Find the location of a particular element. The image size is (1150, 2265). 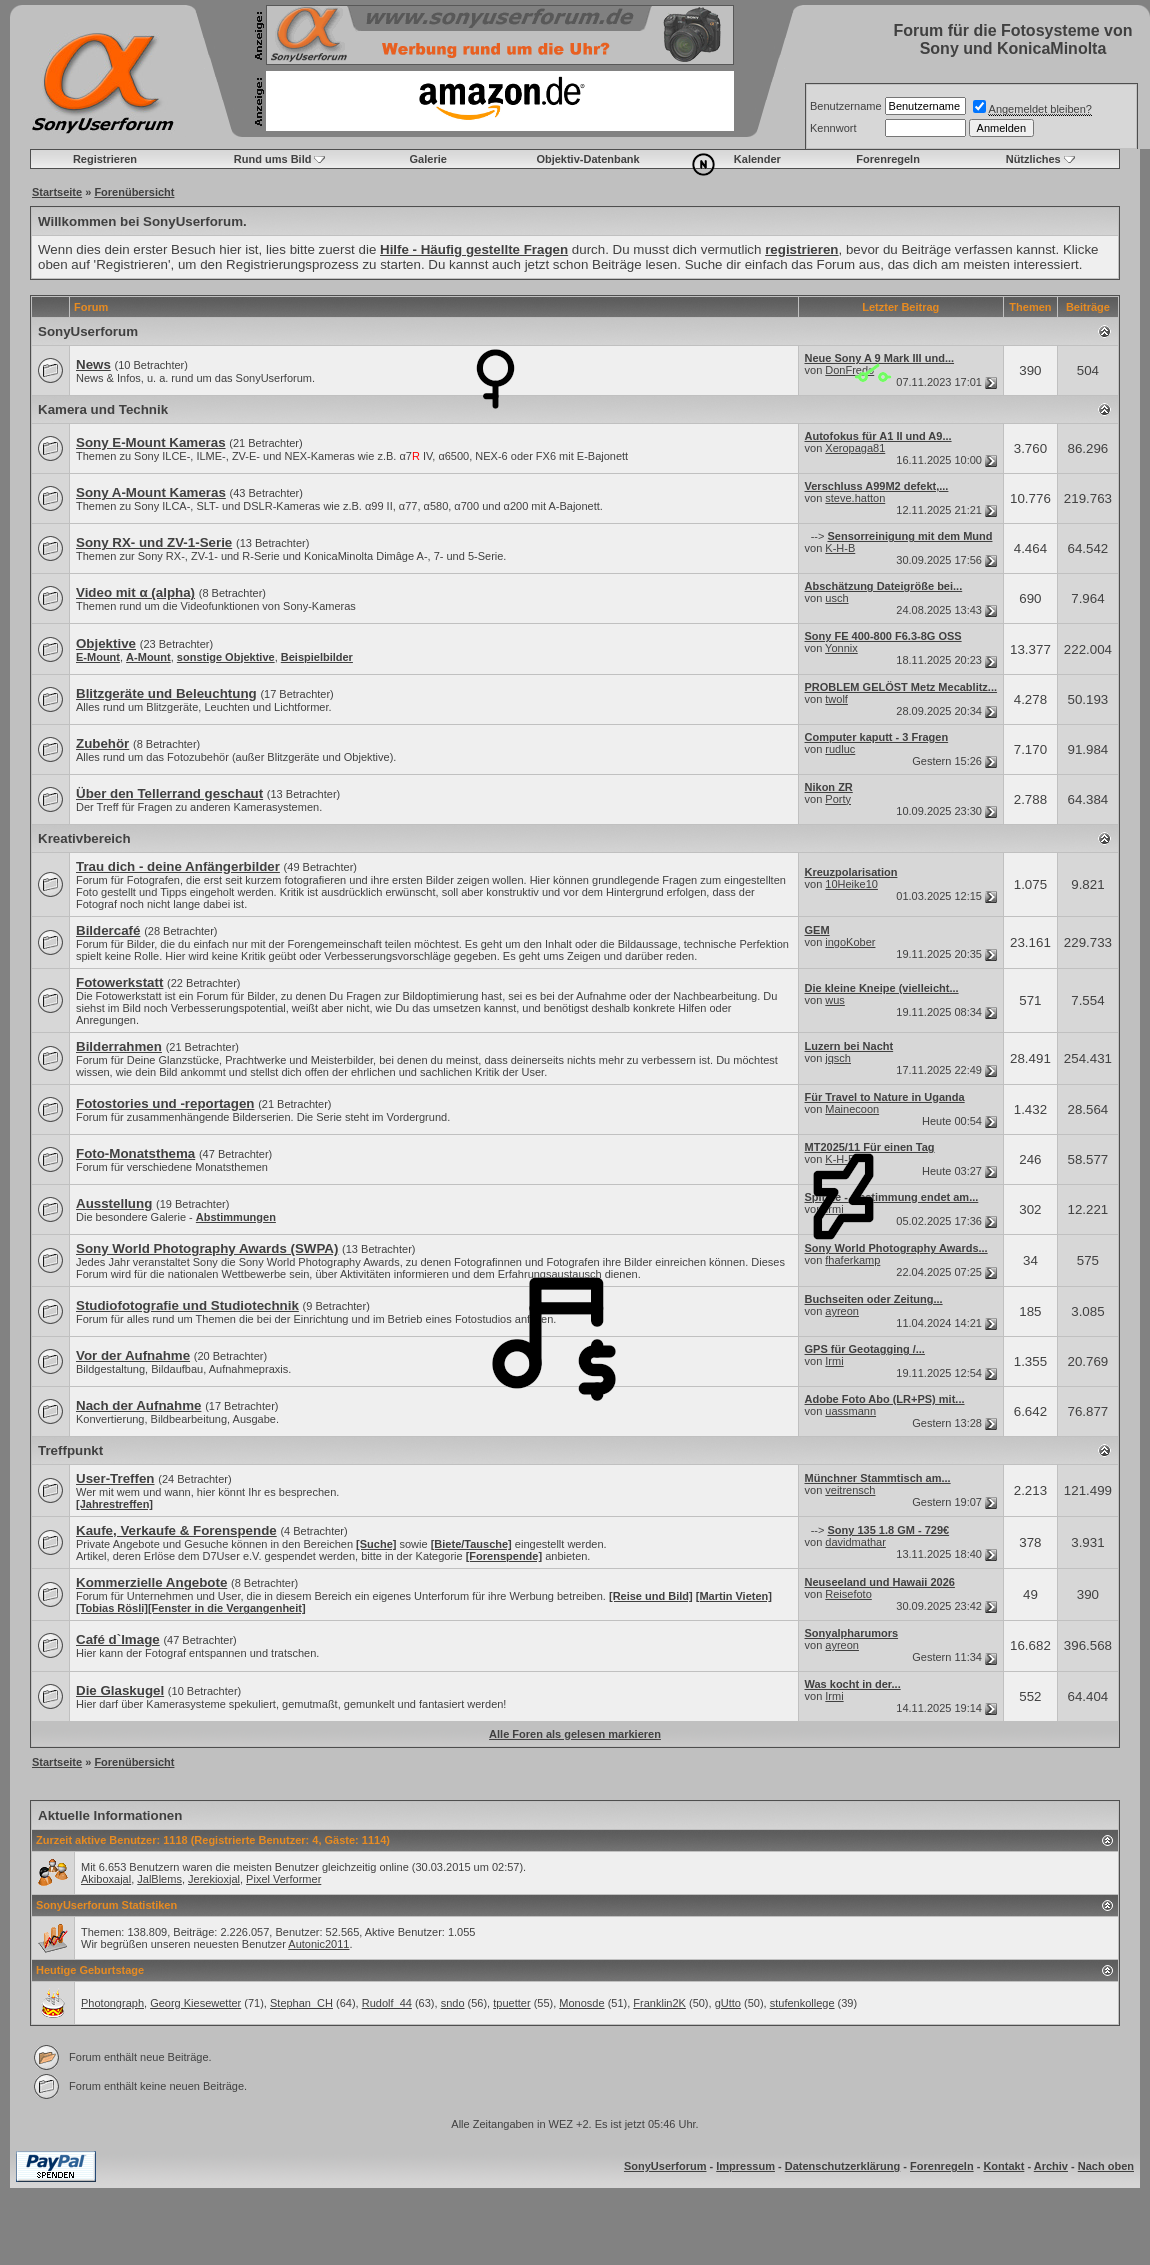

indicates circuit is disconnected or open is located at coordinates (873, 377).